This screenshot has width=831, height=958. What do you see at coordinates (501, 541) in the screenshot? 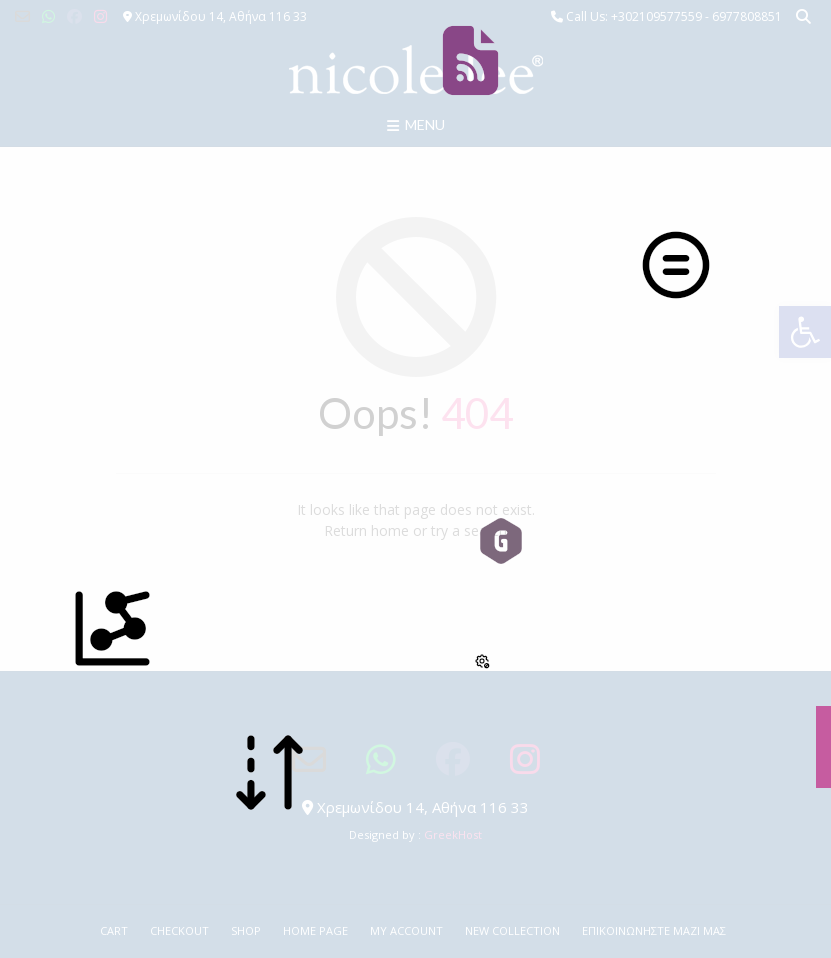
I see `google or g-suite related service` at bounding box center [501, 541].